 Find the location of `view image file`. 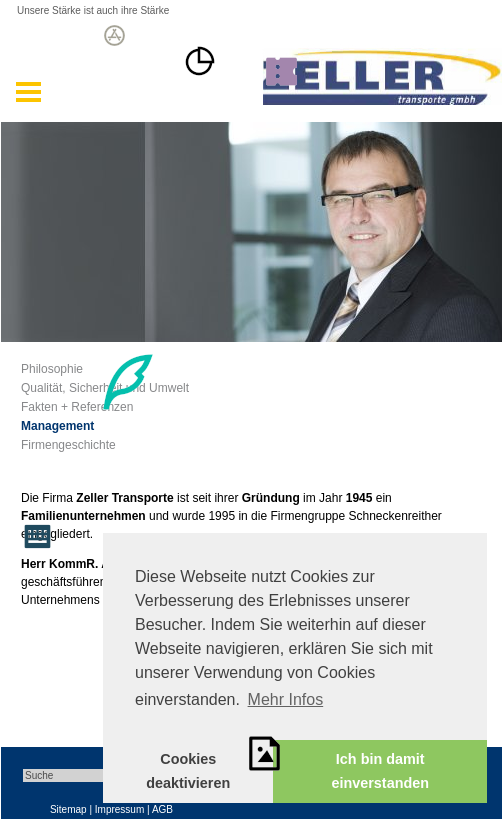

view image file is located at coordinates (264, 753).